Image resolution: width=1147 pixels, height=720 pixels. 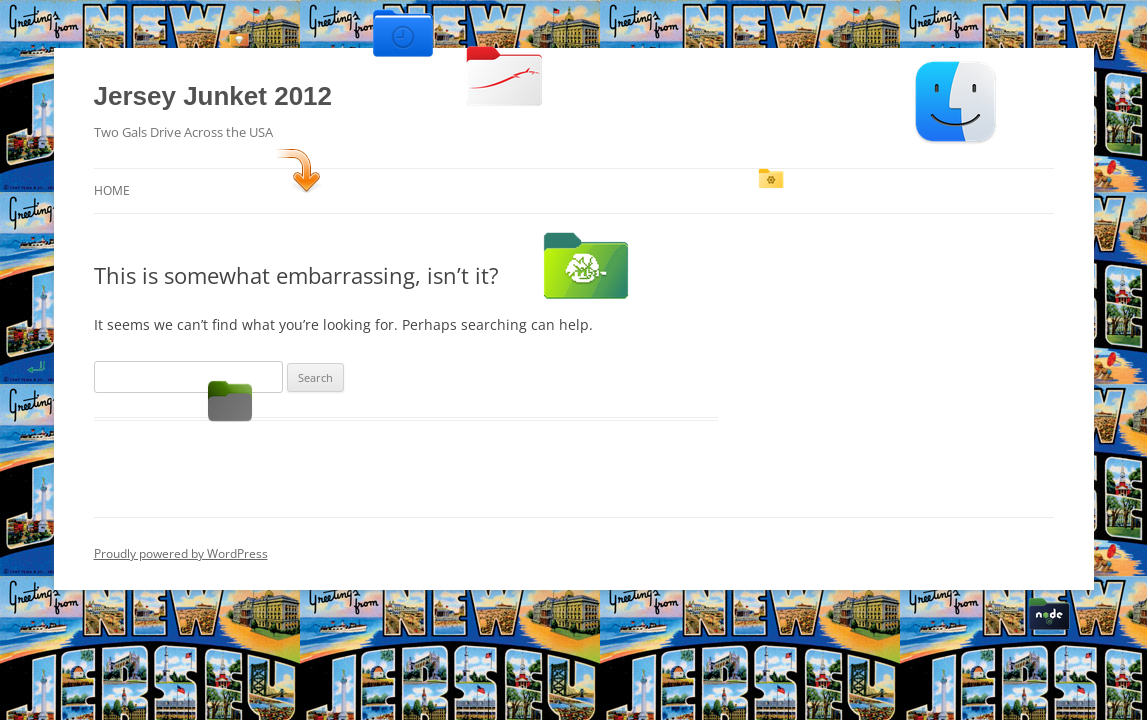 I want to click on open folder containing node.js project files, so click(x=1049, y=615).